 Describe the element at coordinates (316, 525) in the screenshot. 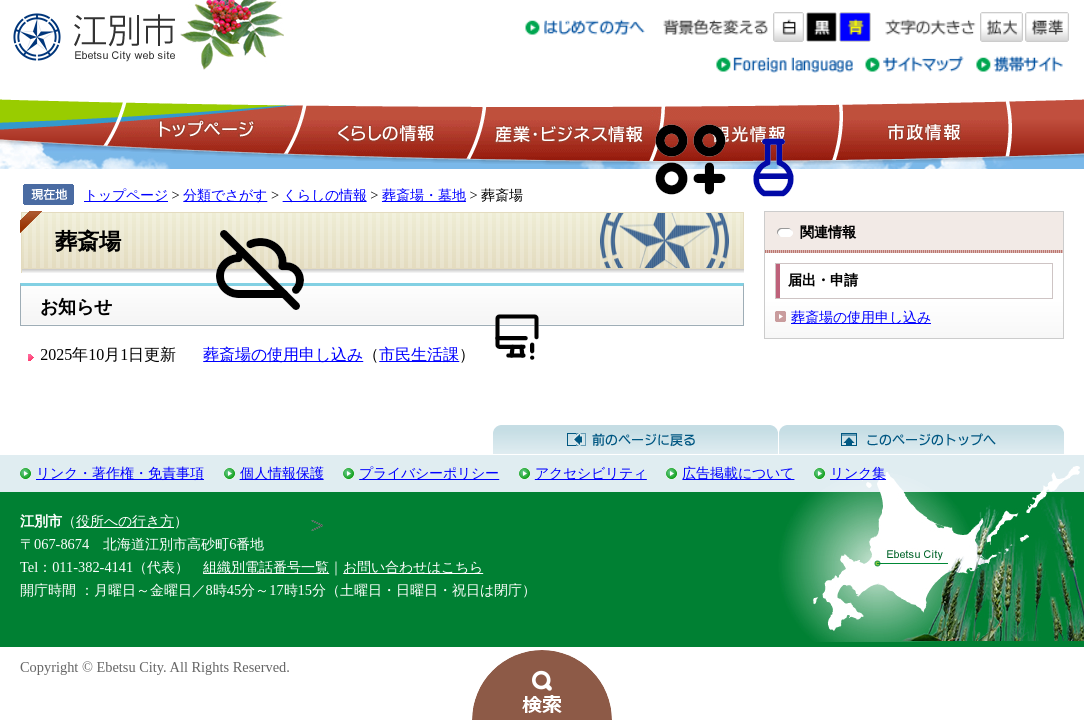

I see `navigate to the next item or page` at that location.